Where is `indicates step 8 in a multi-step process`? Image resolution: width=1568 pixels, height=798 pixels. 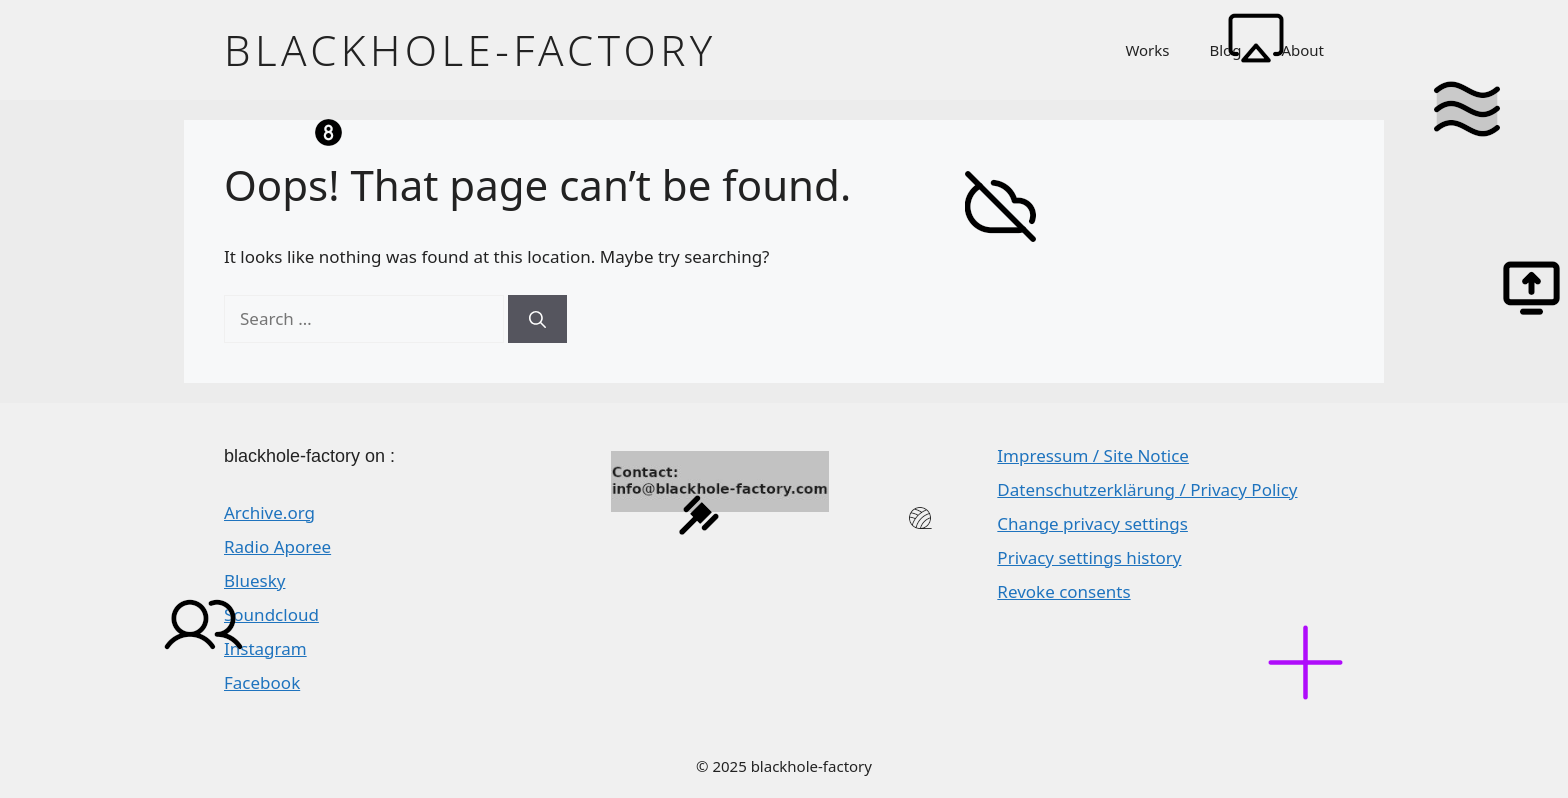 indicates step 8 in a multi-step process is located at coordinates (328, 132).